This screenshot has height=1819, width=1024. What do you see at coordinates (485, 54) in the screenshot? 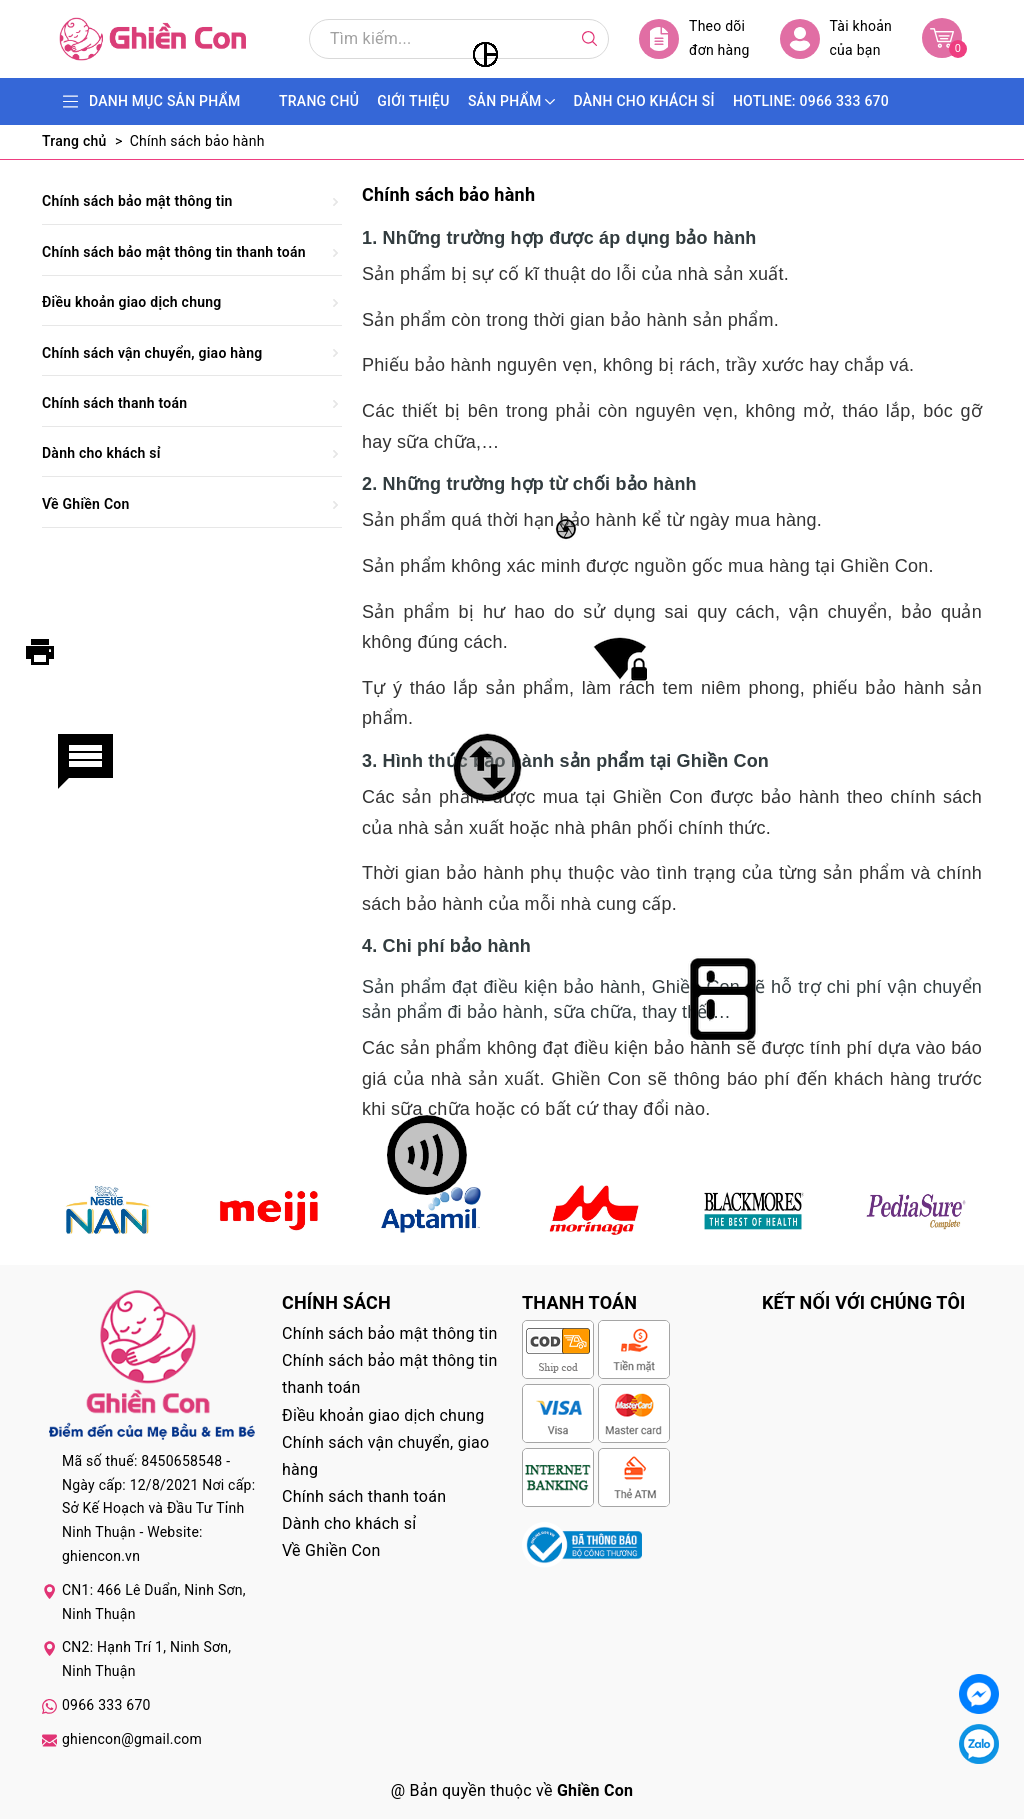
I see `view data breakdown or statistics` at bounding box center [485, 54].